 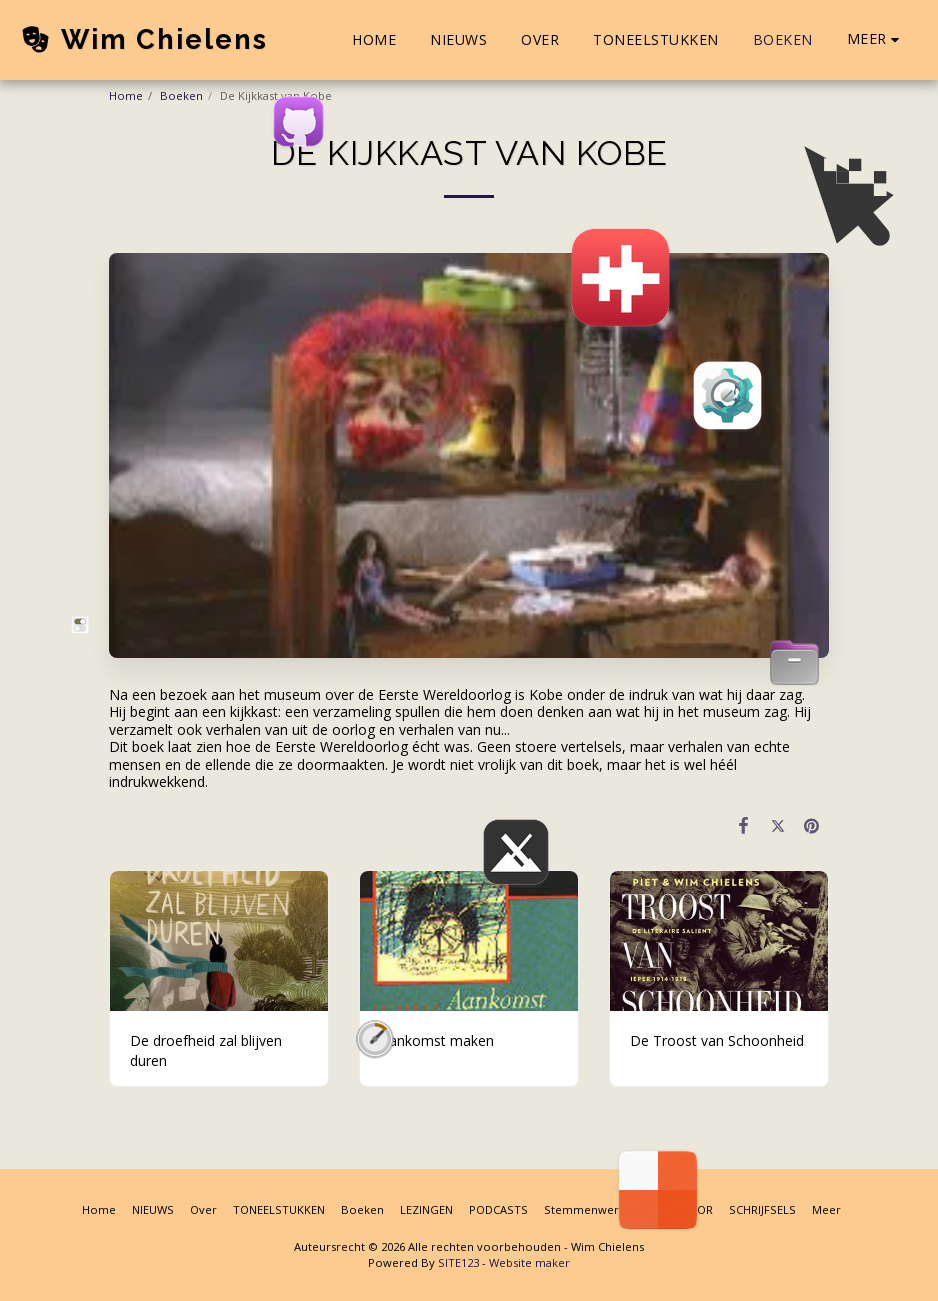 What do you see at coordinates (794, 662) in the screenshot?
I see `open the file manager application` at bounding box center [794, 662].